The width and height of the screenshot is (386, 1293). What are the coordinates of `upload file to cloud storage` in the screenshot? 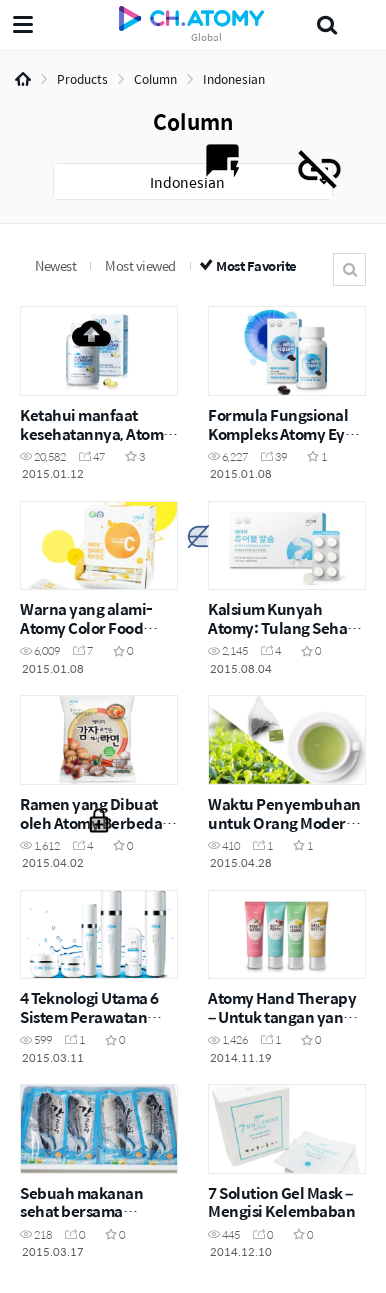 It's located at (91, 333).